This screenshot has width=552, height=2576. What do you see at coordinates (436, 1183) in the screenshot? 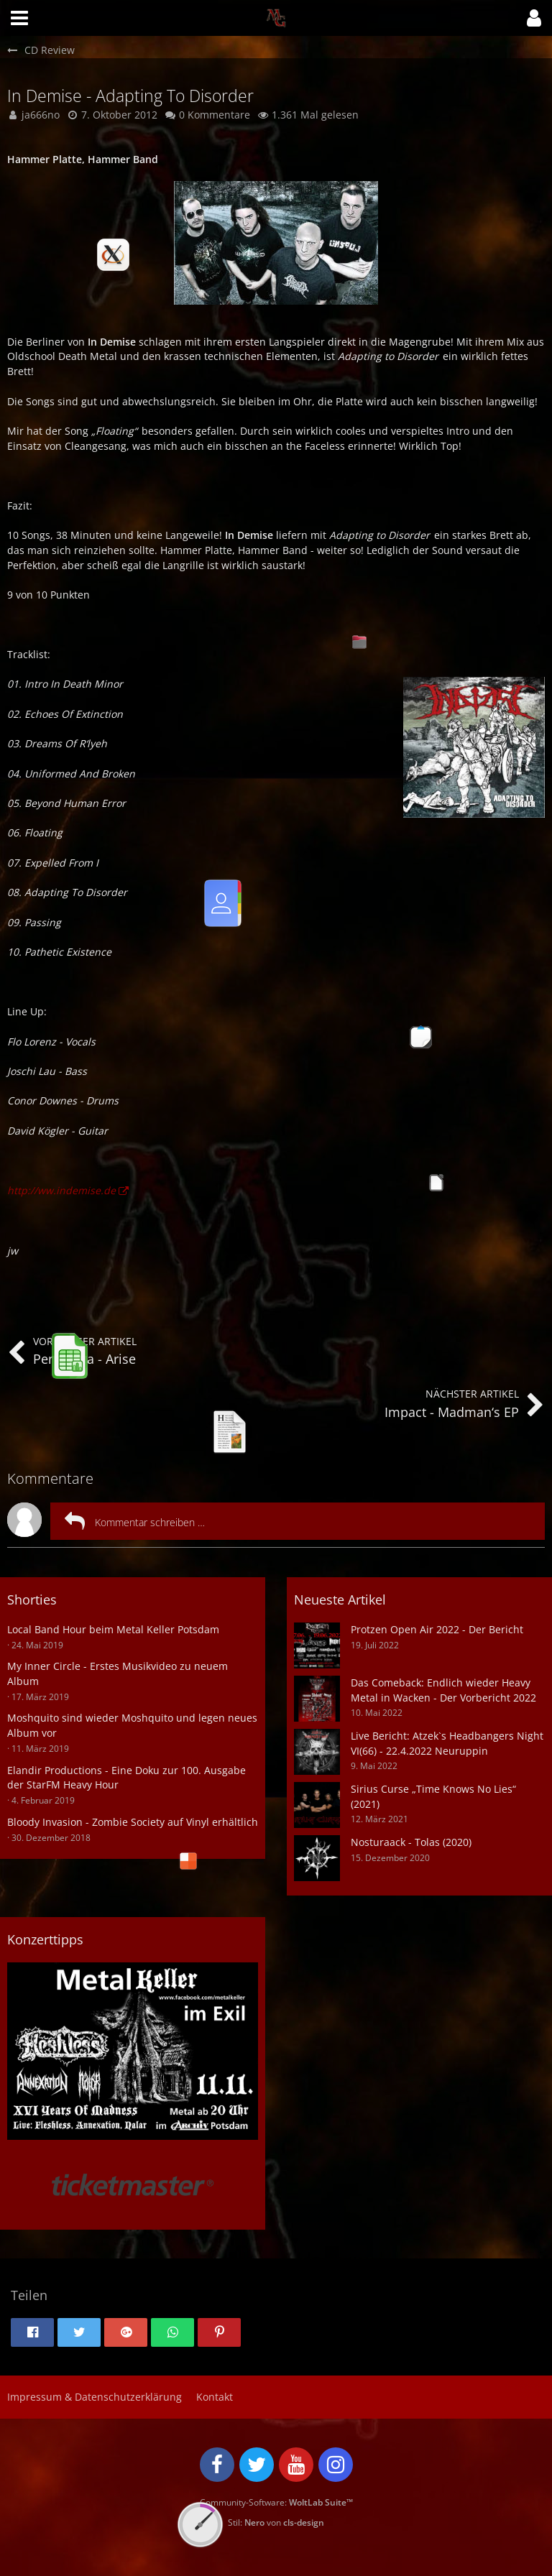
I see `open libreoffice start center` at bounding box center [436, 1183].